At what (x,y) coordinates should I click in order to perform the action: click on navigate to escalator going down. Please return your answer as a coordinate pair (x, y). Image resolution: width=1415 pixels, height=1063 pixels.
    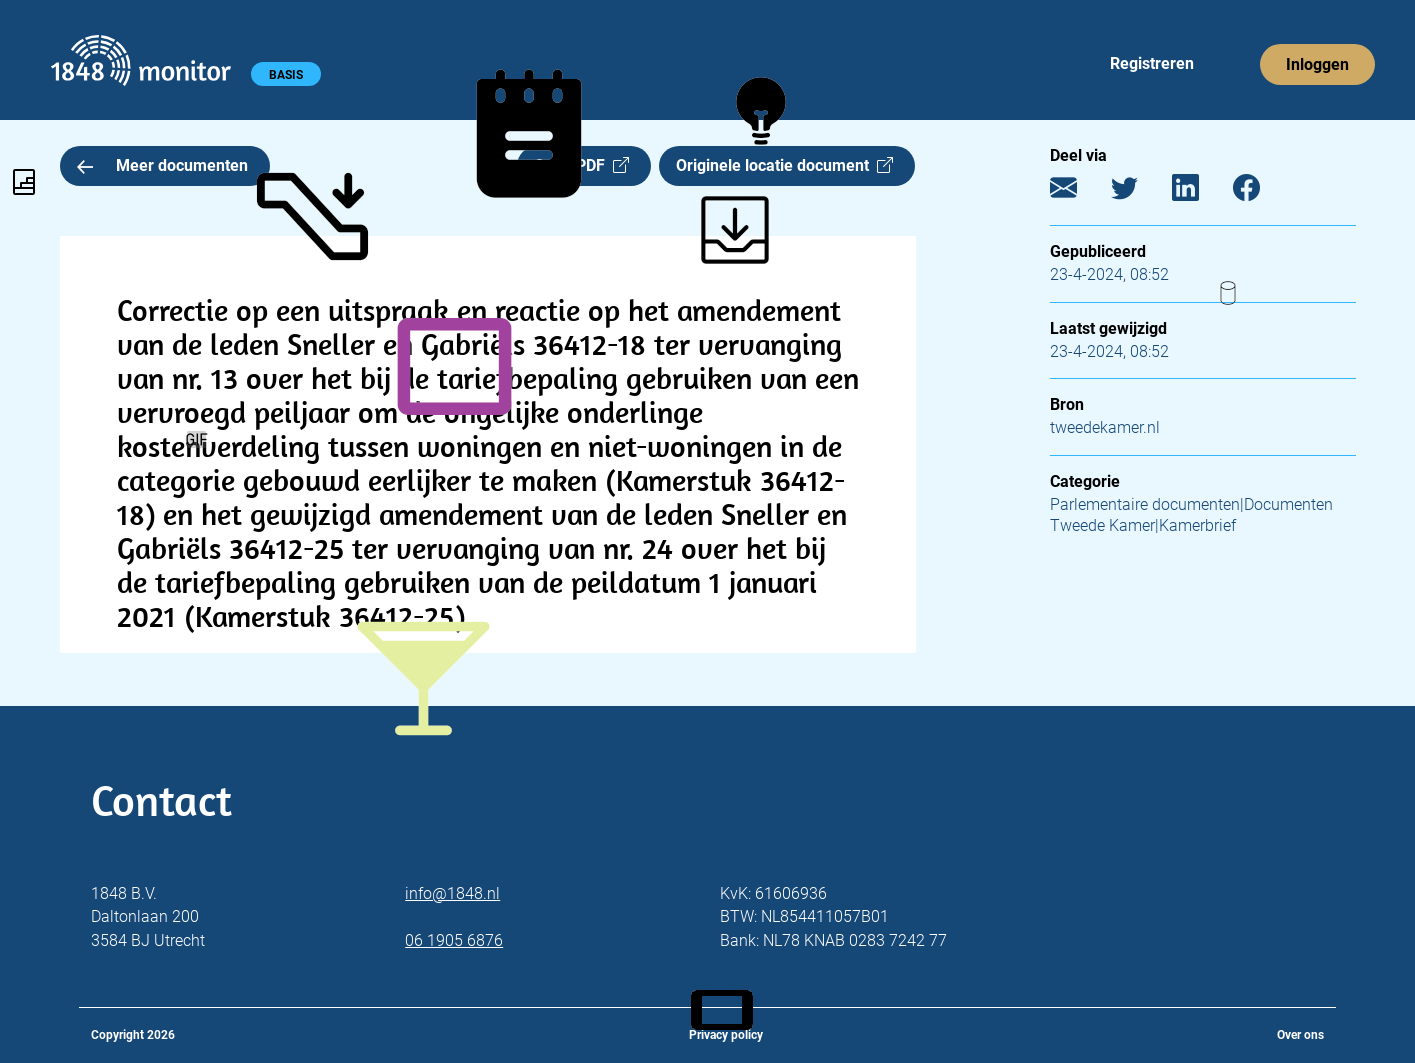
    Looking at the image, I should click on (312, 216).